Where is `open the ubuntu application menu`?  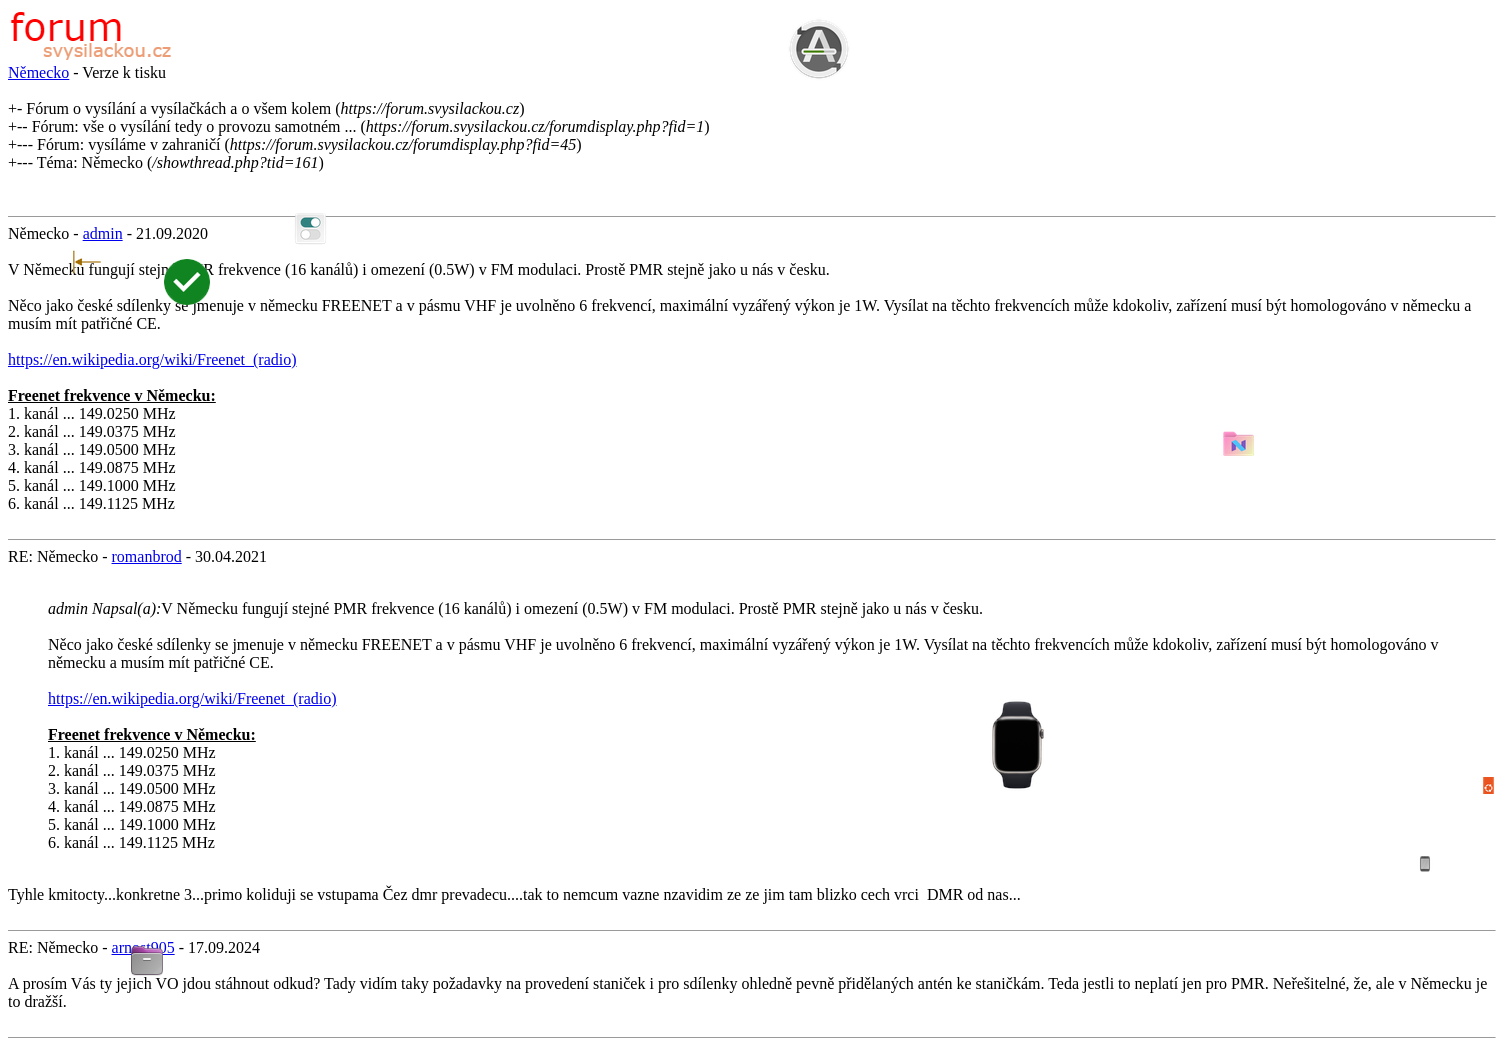 open the ubuntu application menu is located at coordinates (1488, 785).